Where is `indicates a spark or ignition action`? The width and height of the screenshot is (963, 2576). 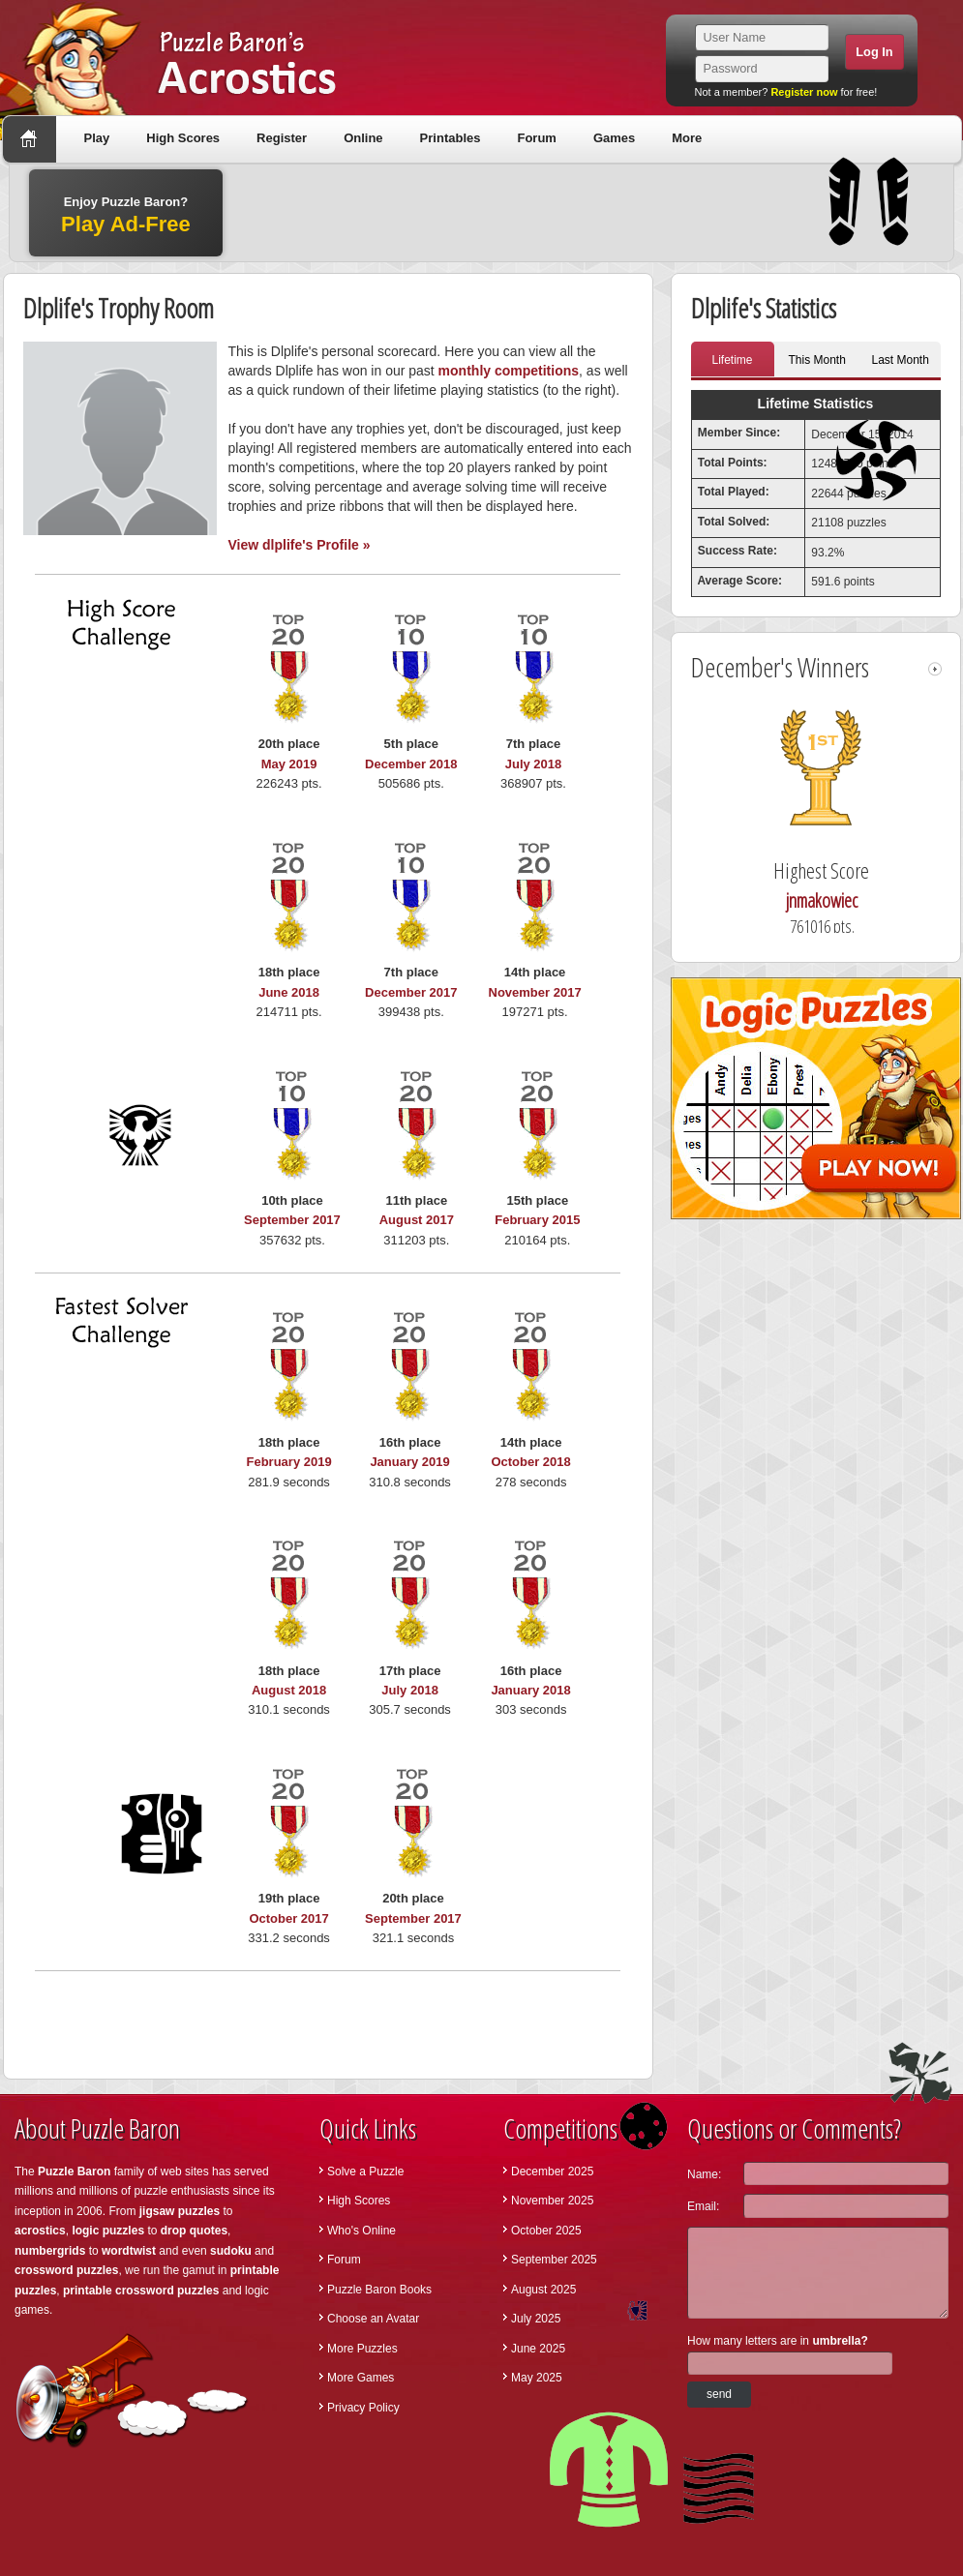
indicates a spark or ignition action is located at coordinates (920, 2073).